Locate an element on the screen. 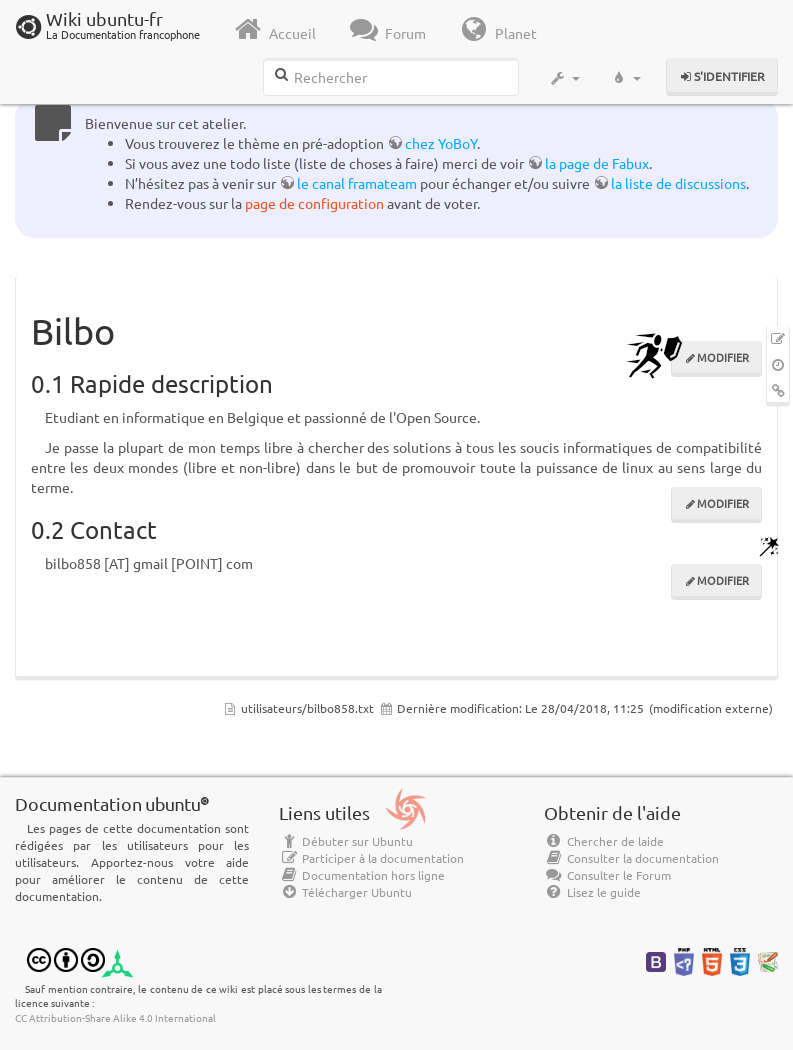  activate shield bash ability is located at coordinates (654, 356).